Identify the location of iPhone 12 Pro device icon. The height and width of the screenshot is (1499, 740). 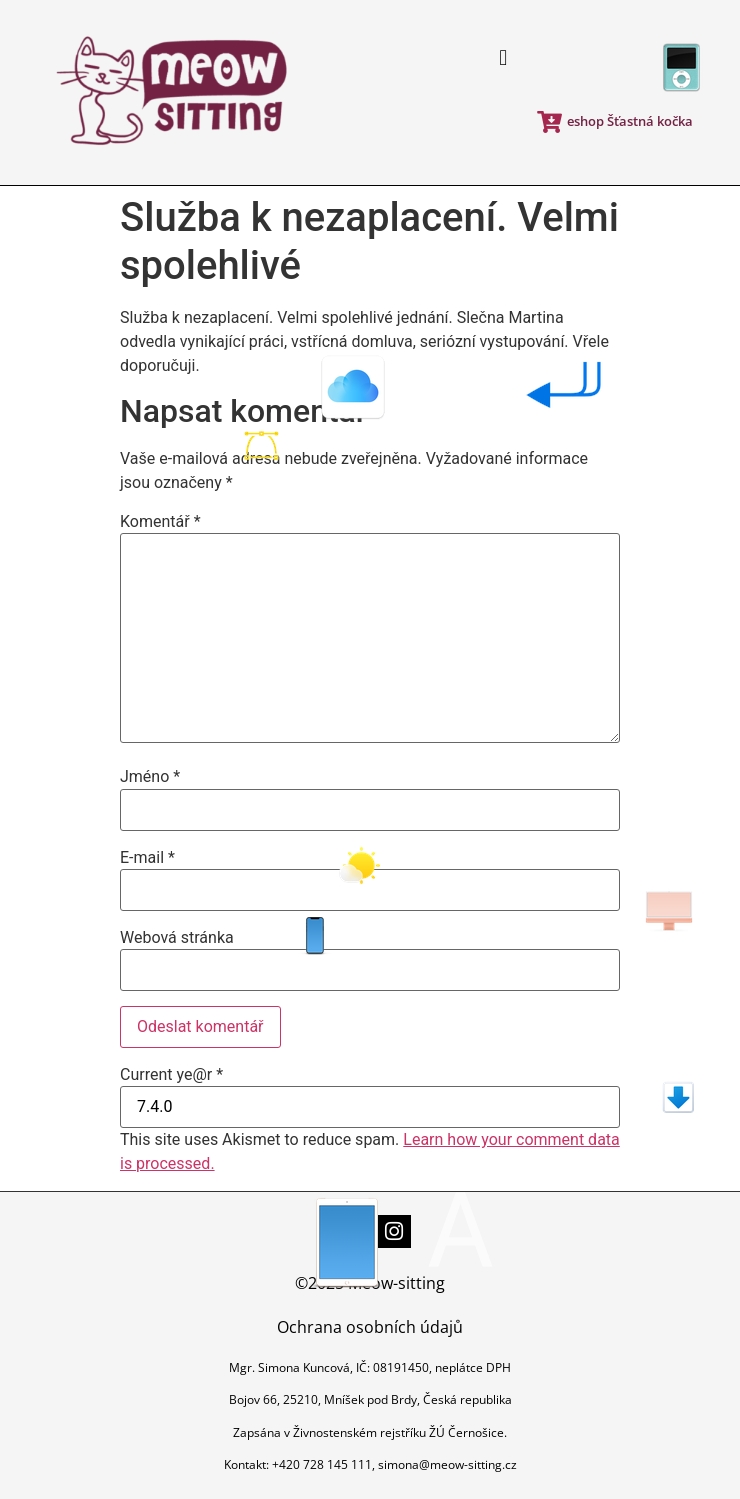
(315, 936).